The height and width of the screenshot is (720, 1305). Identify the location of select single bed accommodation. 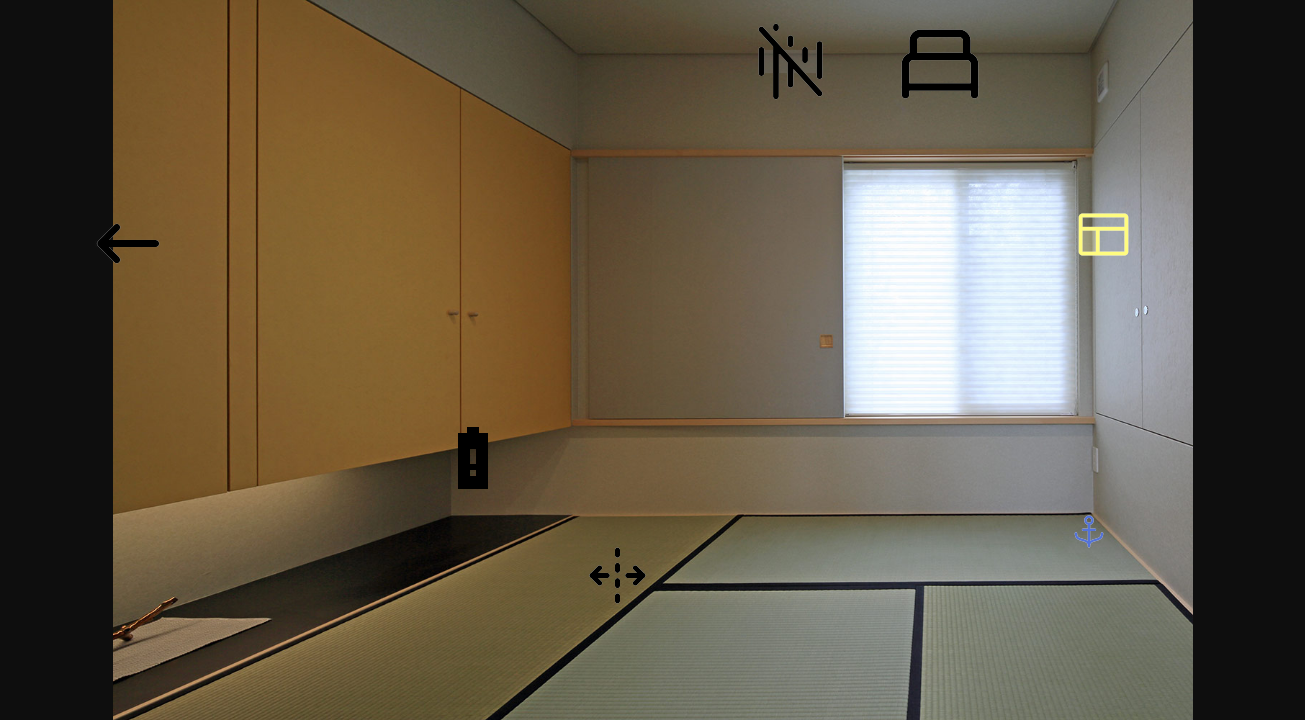
(940, 64).